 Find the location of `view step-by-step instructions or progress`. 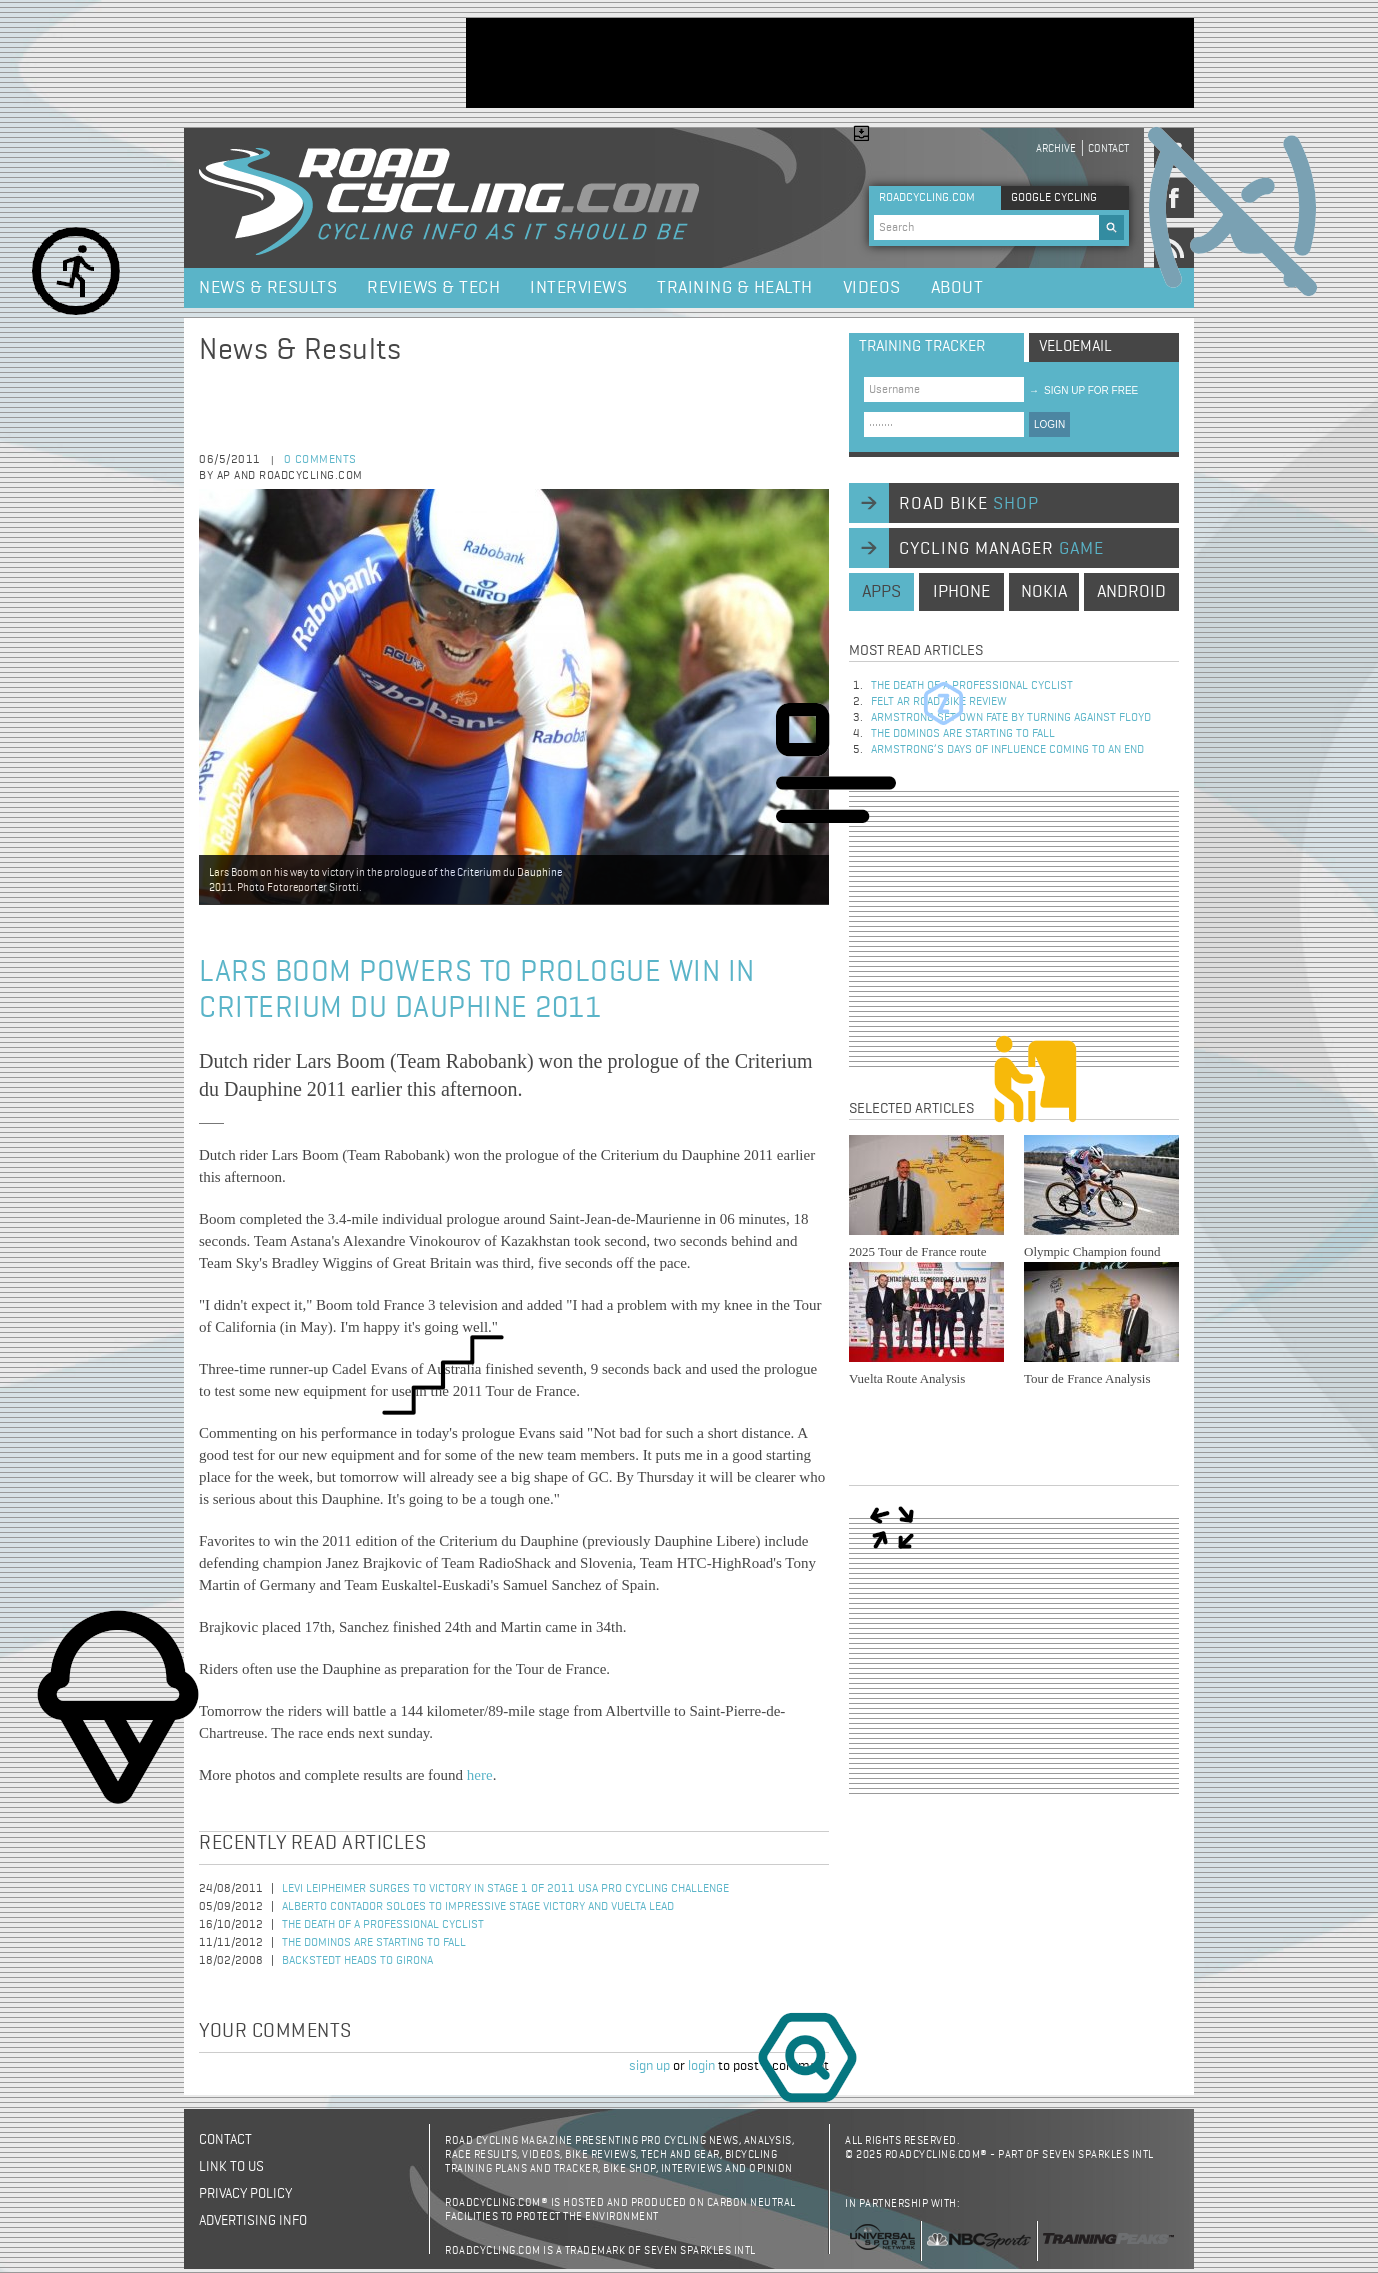

view step-by-step instructions or progress is located at coordinates (443, 1375).